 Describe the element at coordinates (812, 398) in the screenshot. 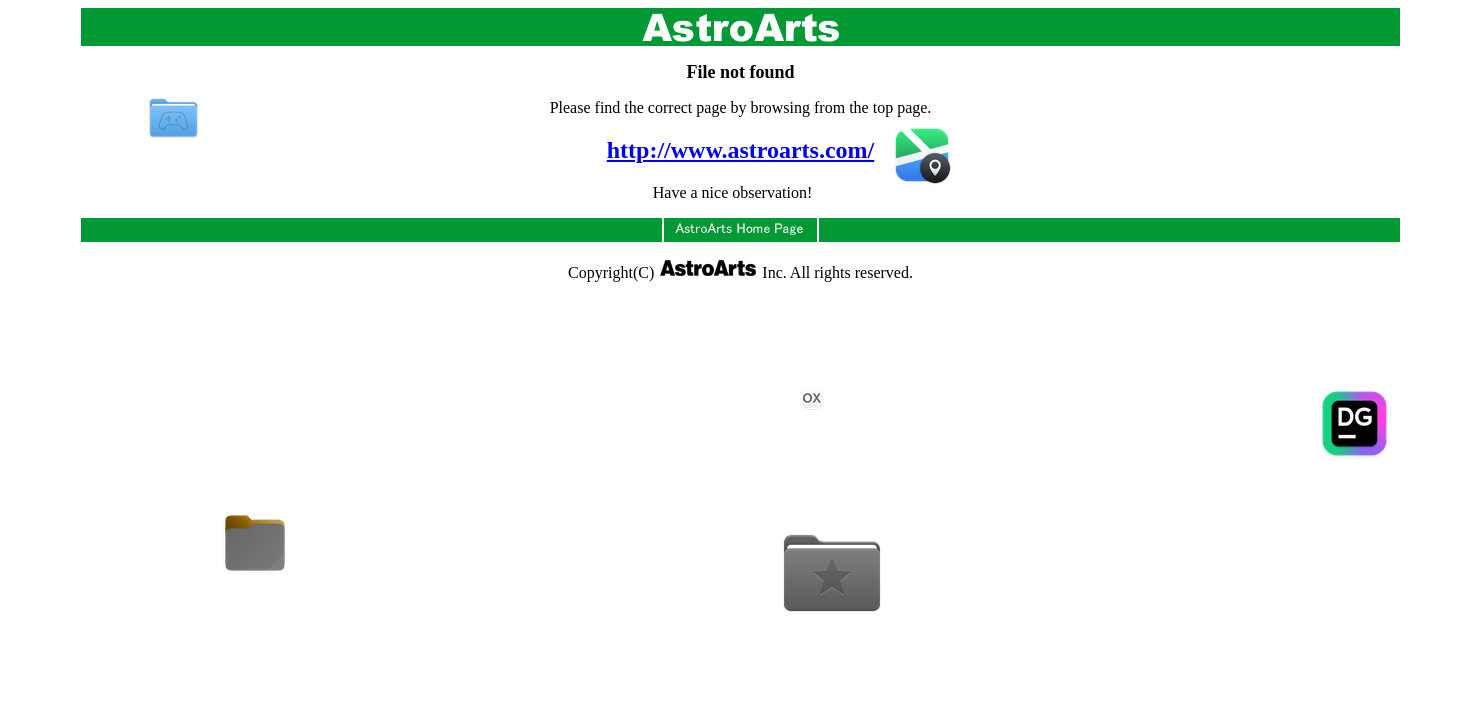

I see `launch the OX app` at that location.